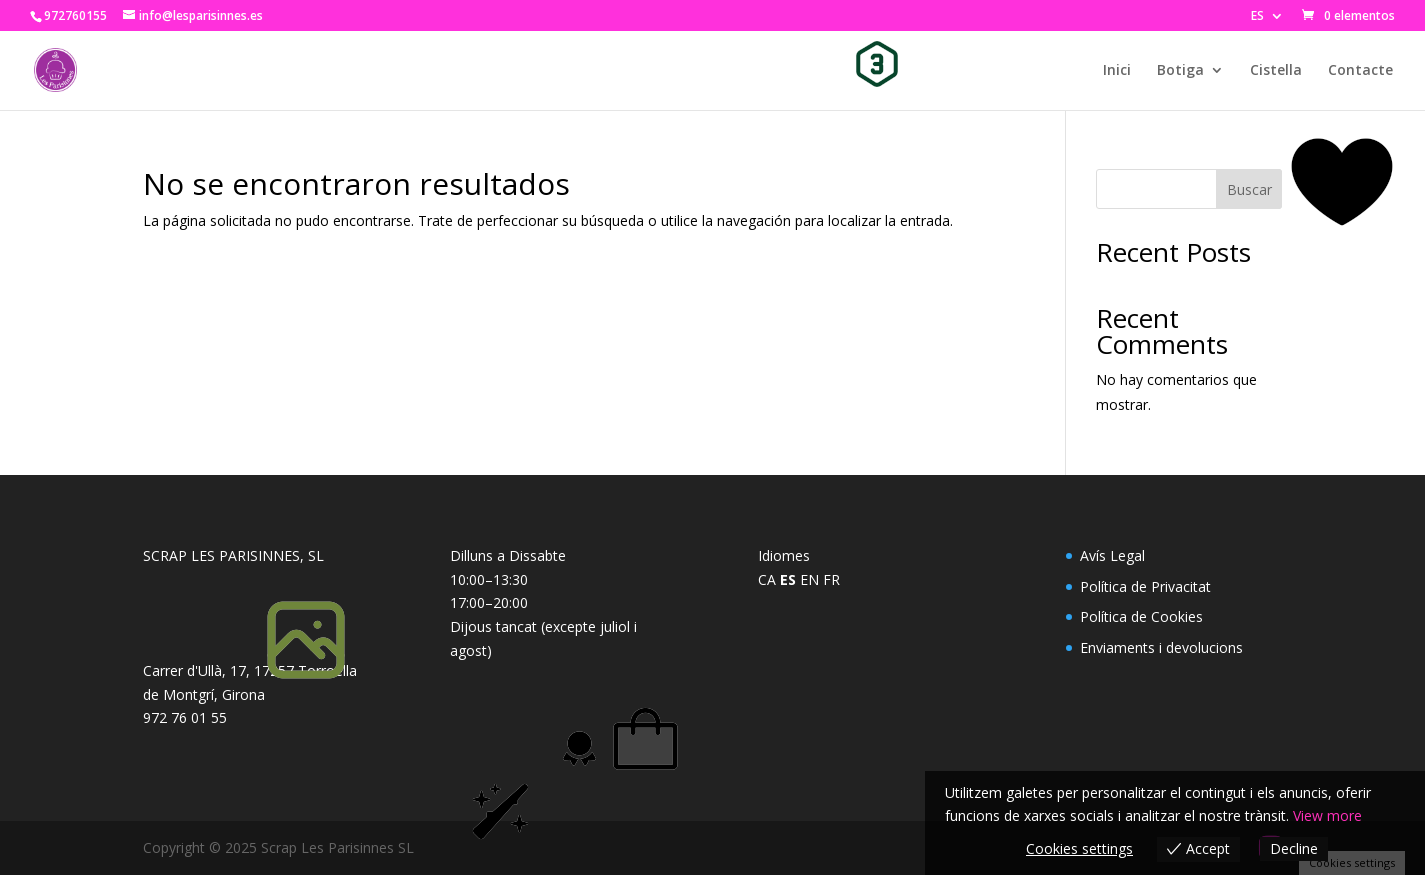 This screenshot has height=875, width=1425. What do you see at coordinates (645, 742) in the screenshot?
I see `view your shopping bag` at bounding box center [645, 742].